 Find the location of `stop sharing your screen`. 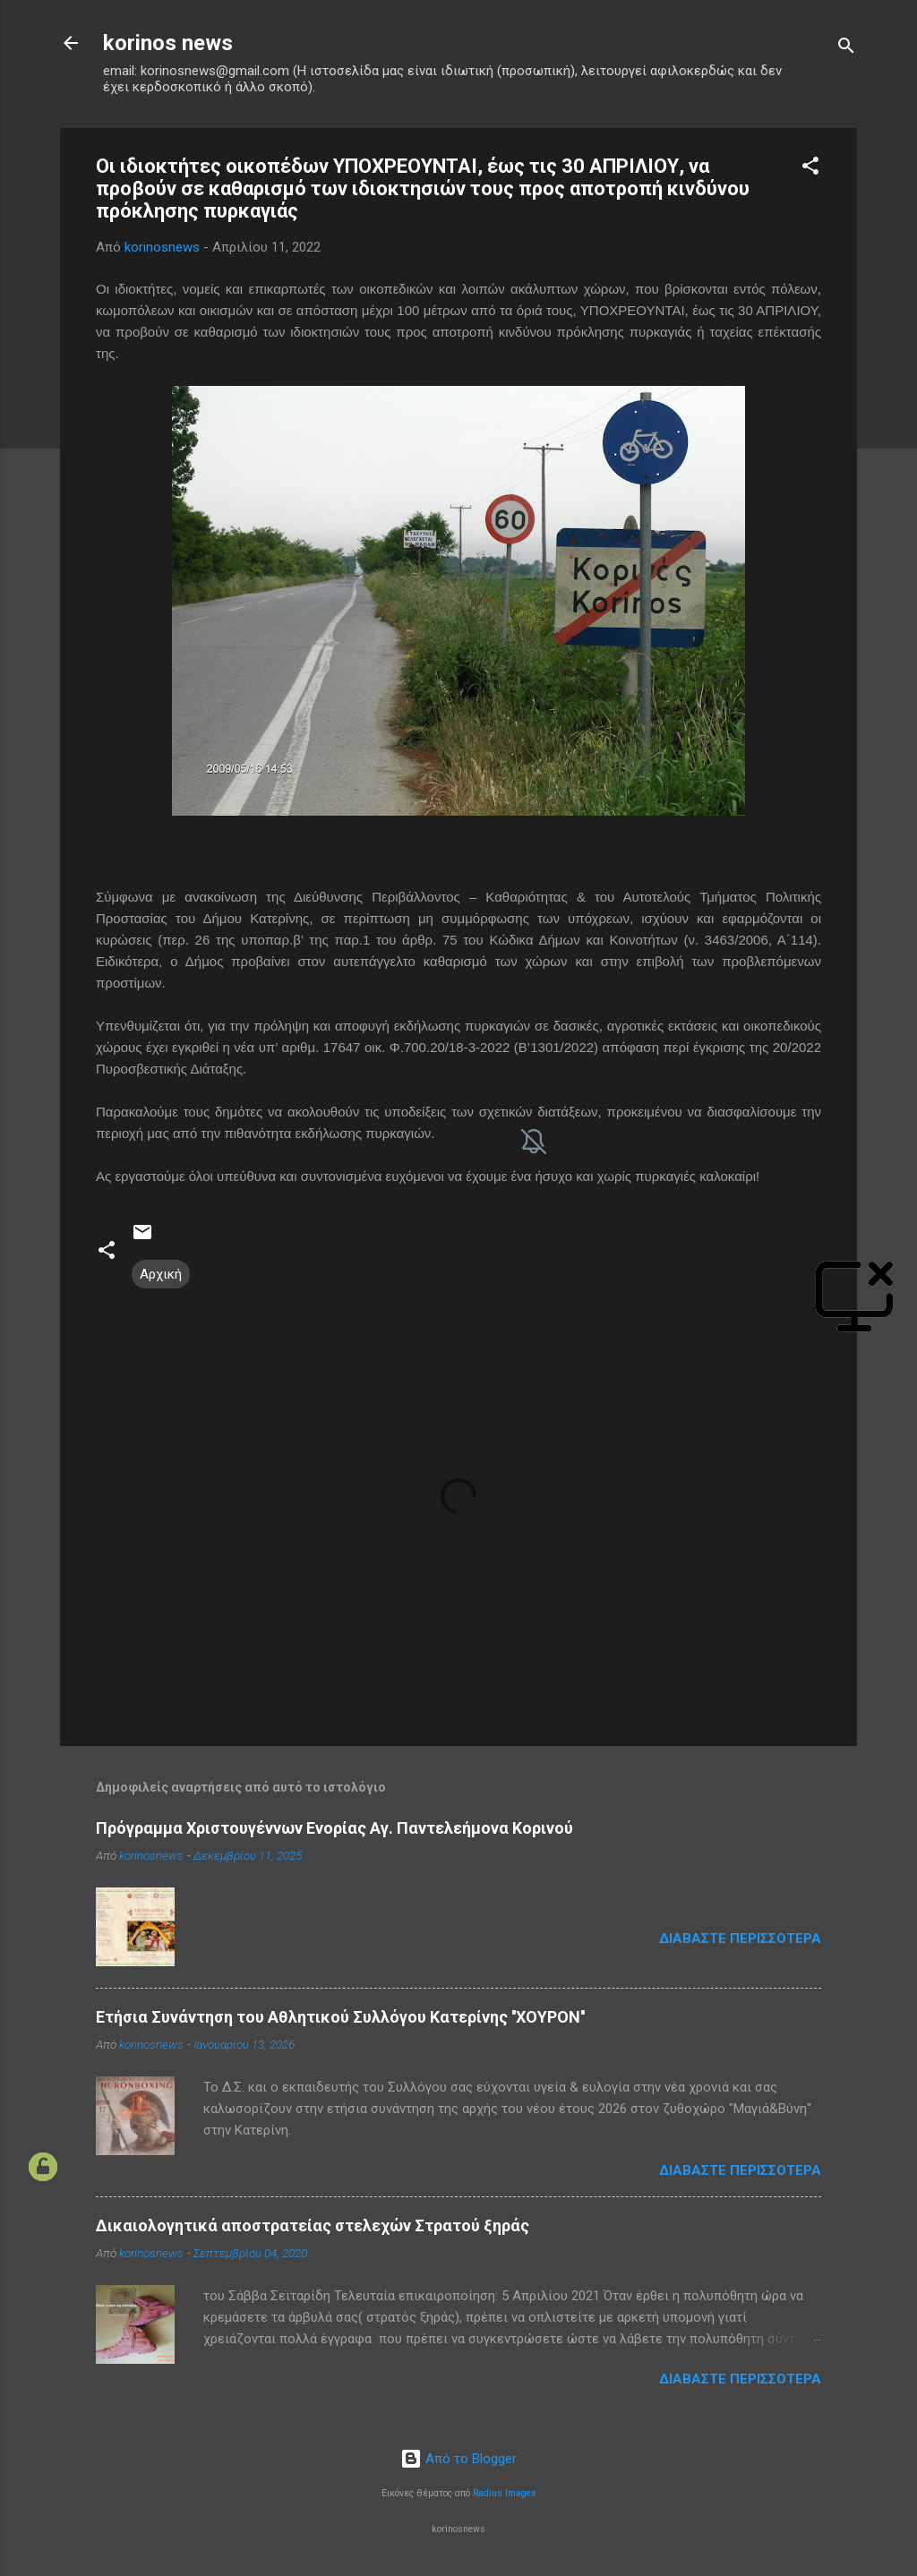

stop sharing your screen is located at coordinates (854, 1297).